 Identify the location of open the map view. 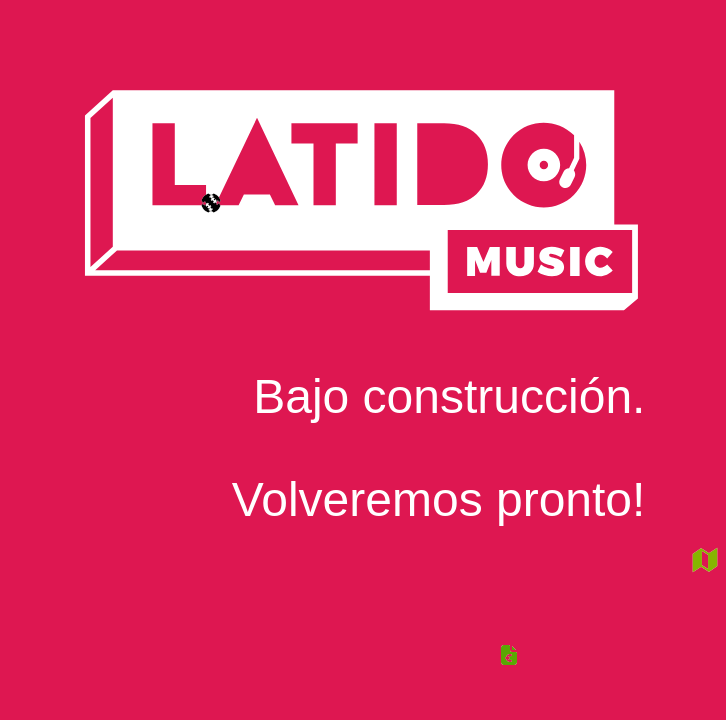
(705, 560).